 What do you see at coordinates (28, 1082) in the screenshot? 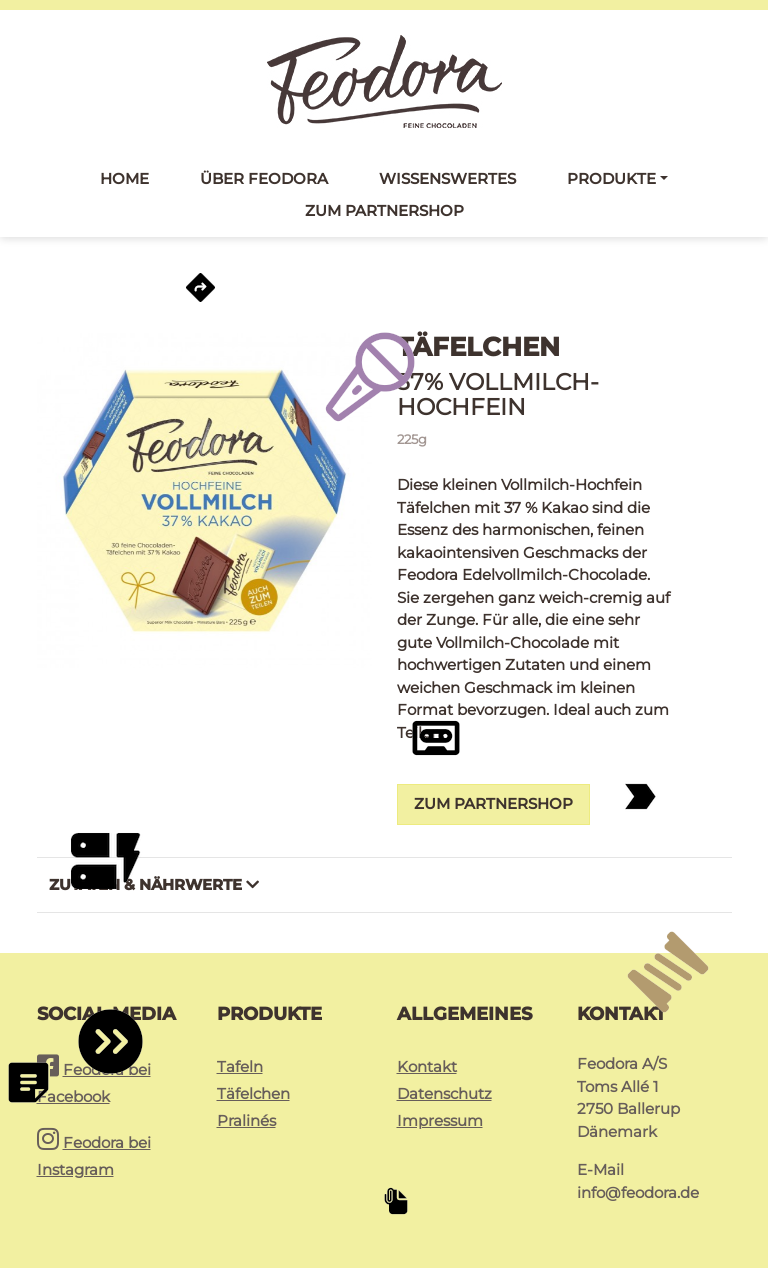
I see `create a new note` at bounding box center [28, 1082].